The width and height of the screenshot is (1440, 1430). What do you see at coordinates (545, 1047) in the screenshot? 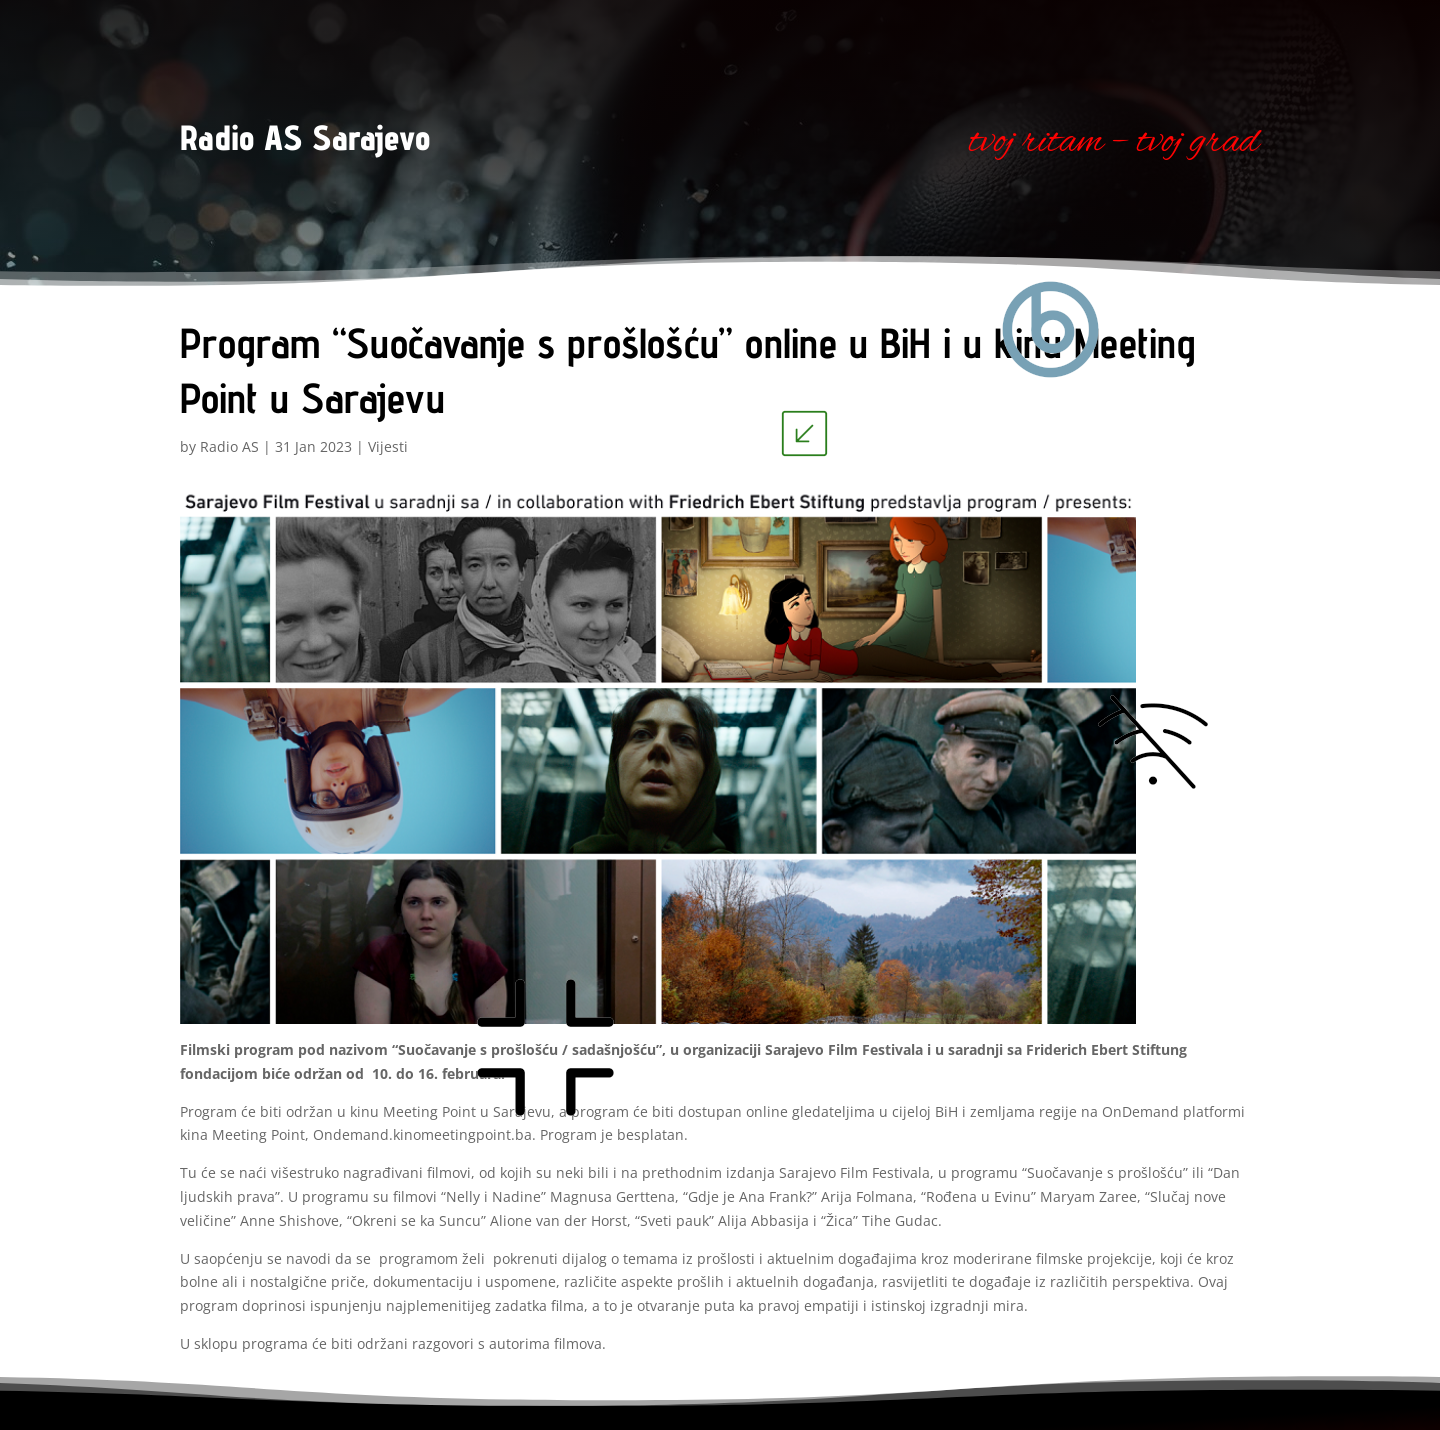
I see `exit fullscreen mode` at bounding box center [545, 1047].